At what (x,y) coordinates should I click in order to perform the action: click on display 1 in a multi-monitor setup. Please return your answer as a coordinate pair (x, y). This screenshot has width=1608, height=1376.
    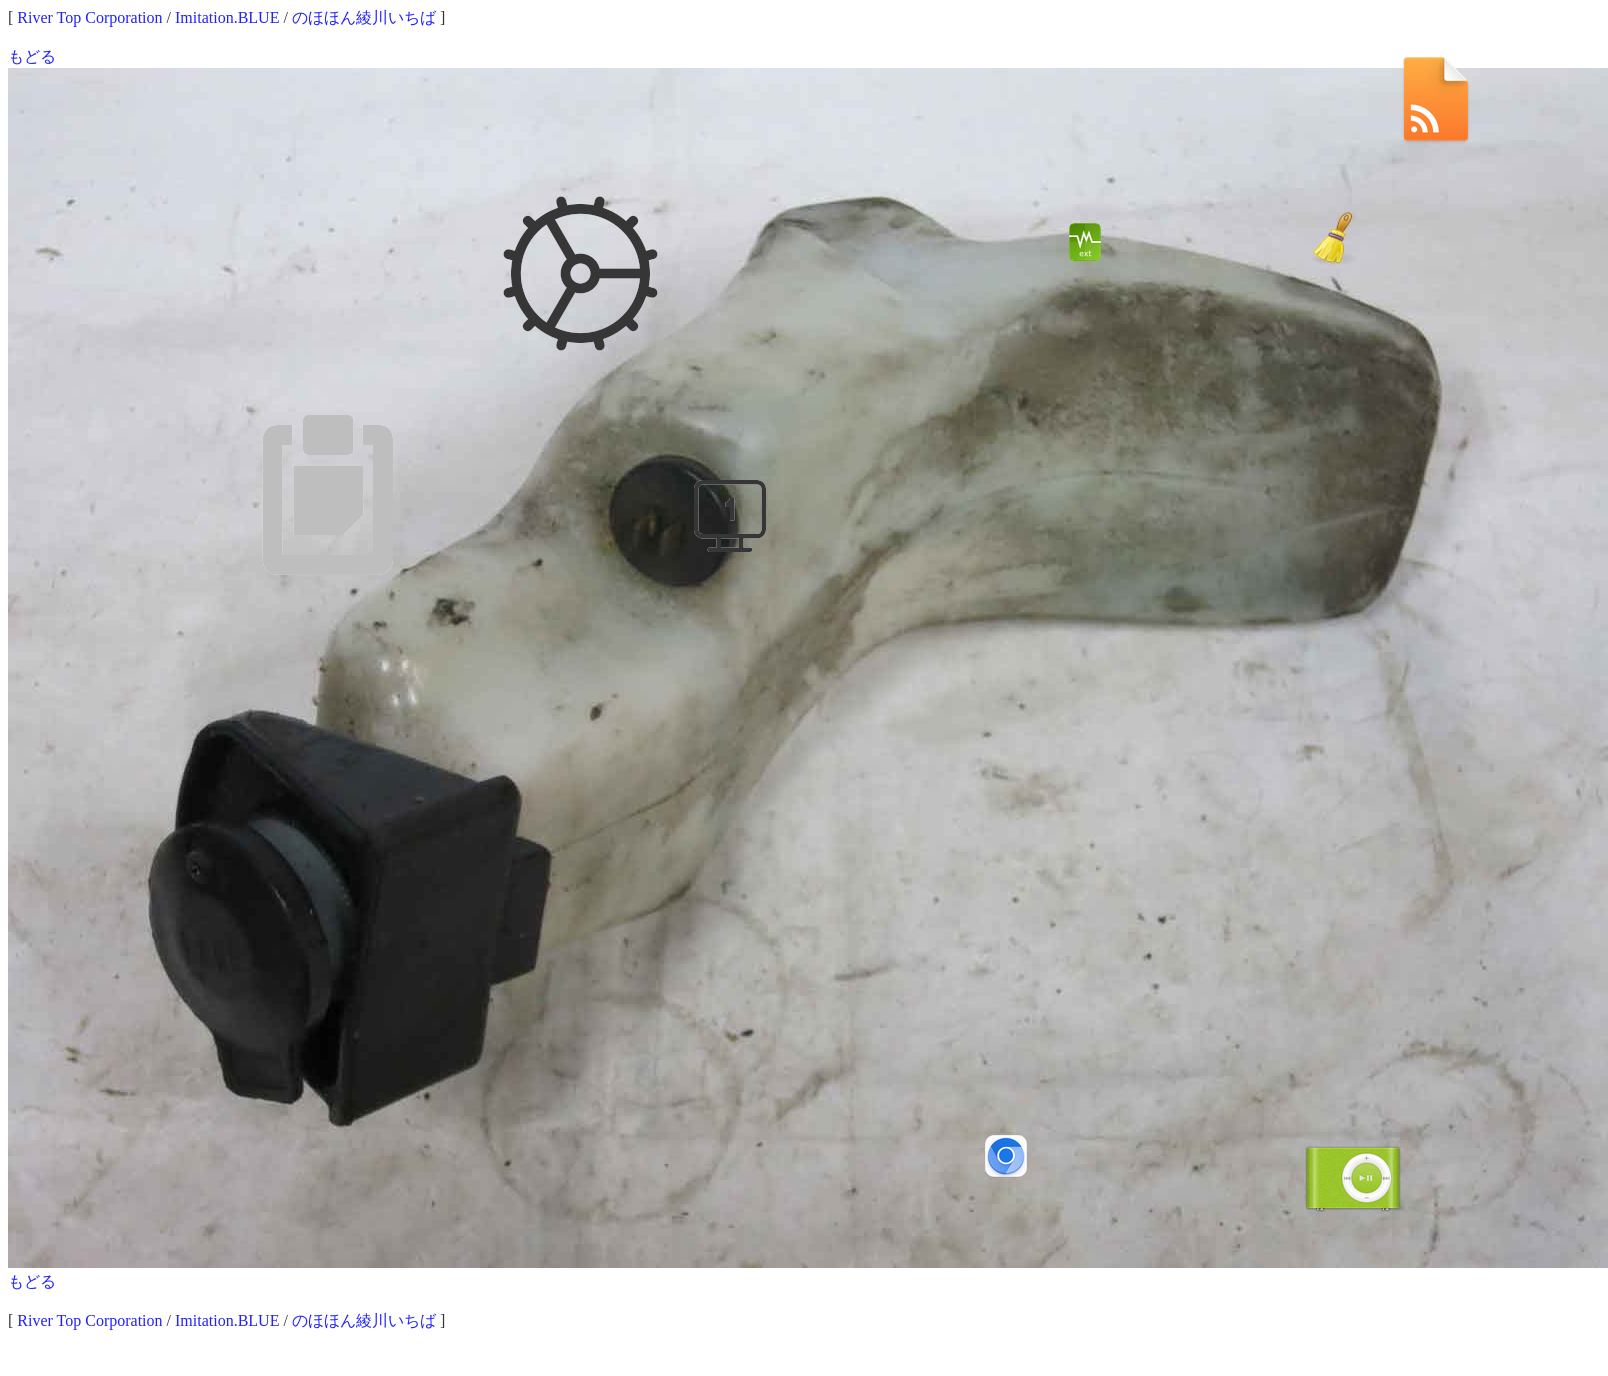
    Looking at the image, I should click on (730, 516).